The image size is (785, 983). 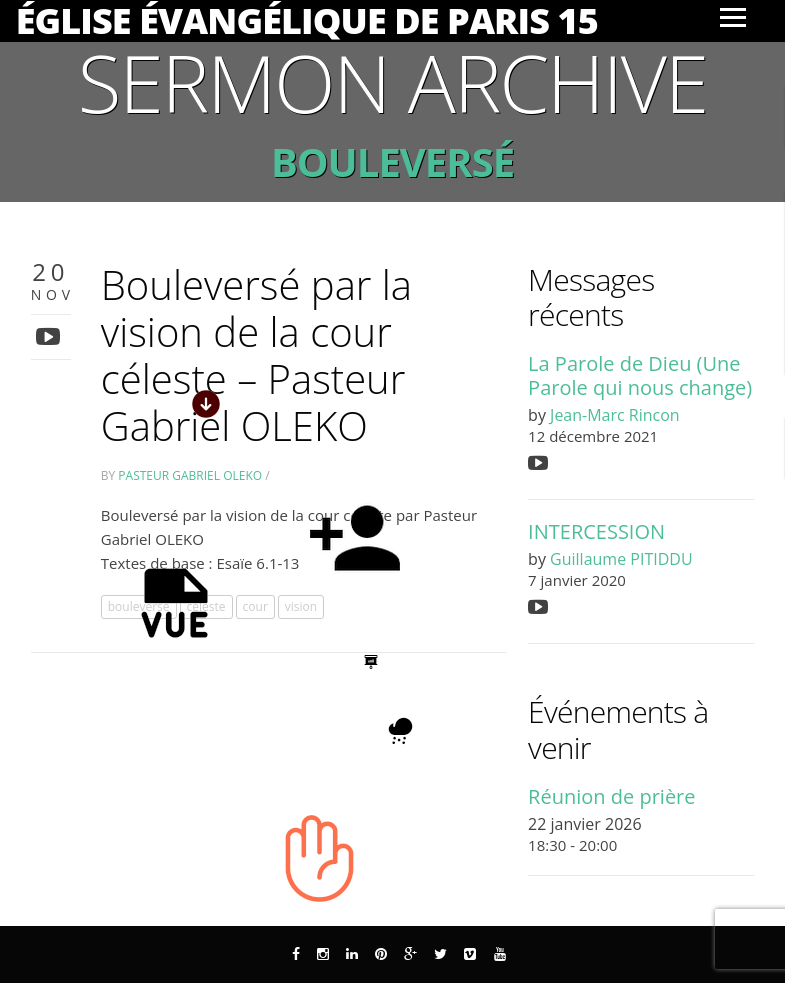 What do you see at coordinates (371, 661) in the screenshot?
I see `view presentation with charts` at bounding box center [371, 661].